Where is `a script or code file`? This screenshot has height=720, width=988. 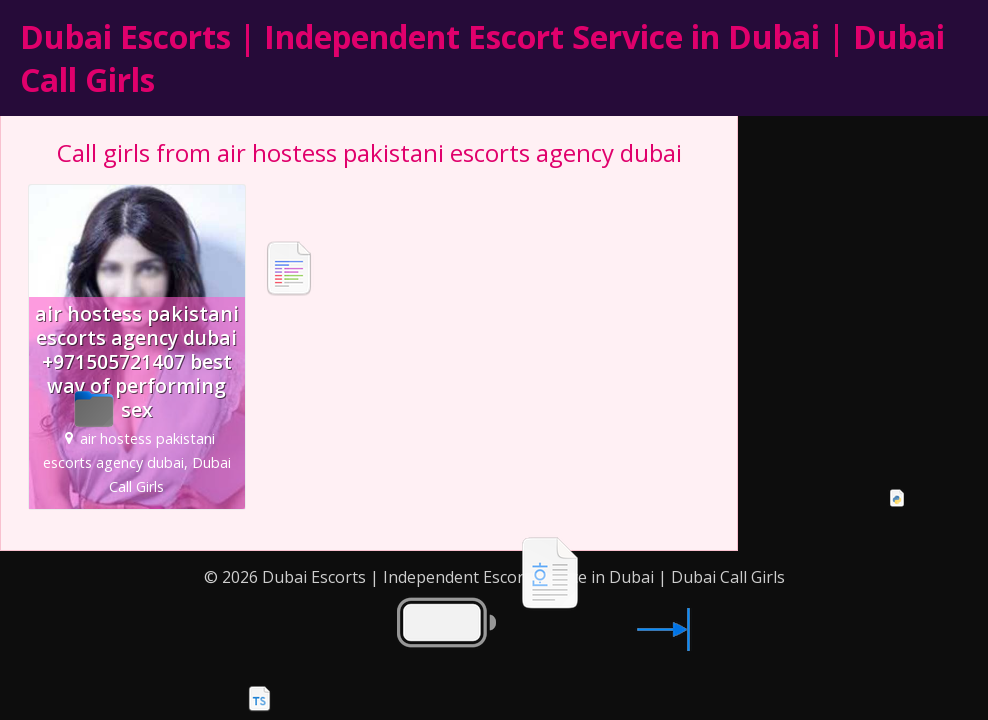
a script or code file is located at coordinates (289, 268).